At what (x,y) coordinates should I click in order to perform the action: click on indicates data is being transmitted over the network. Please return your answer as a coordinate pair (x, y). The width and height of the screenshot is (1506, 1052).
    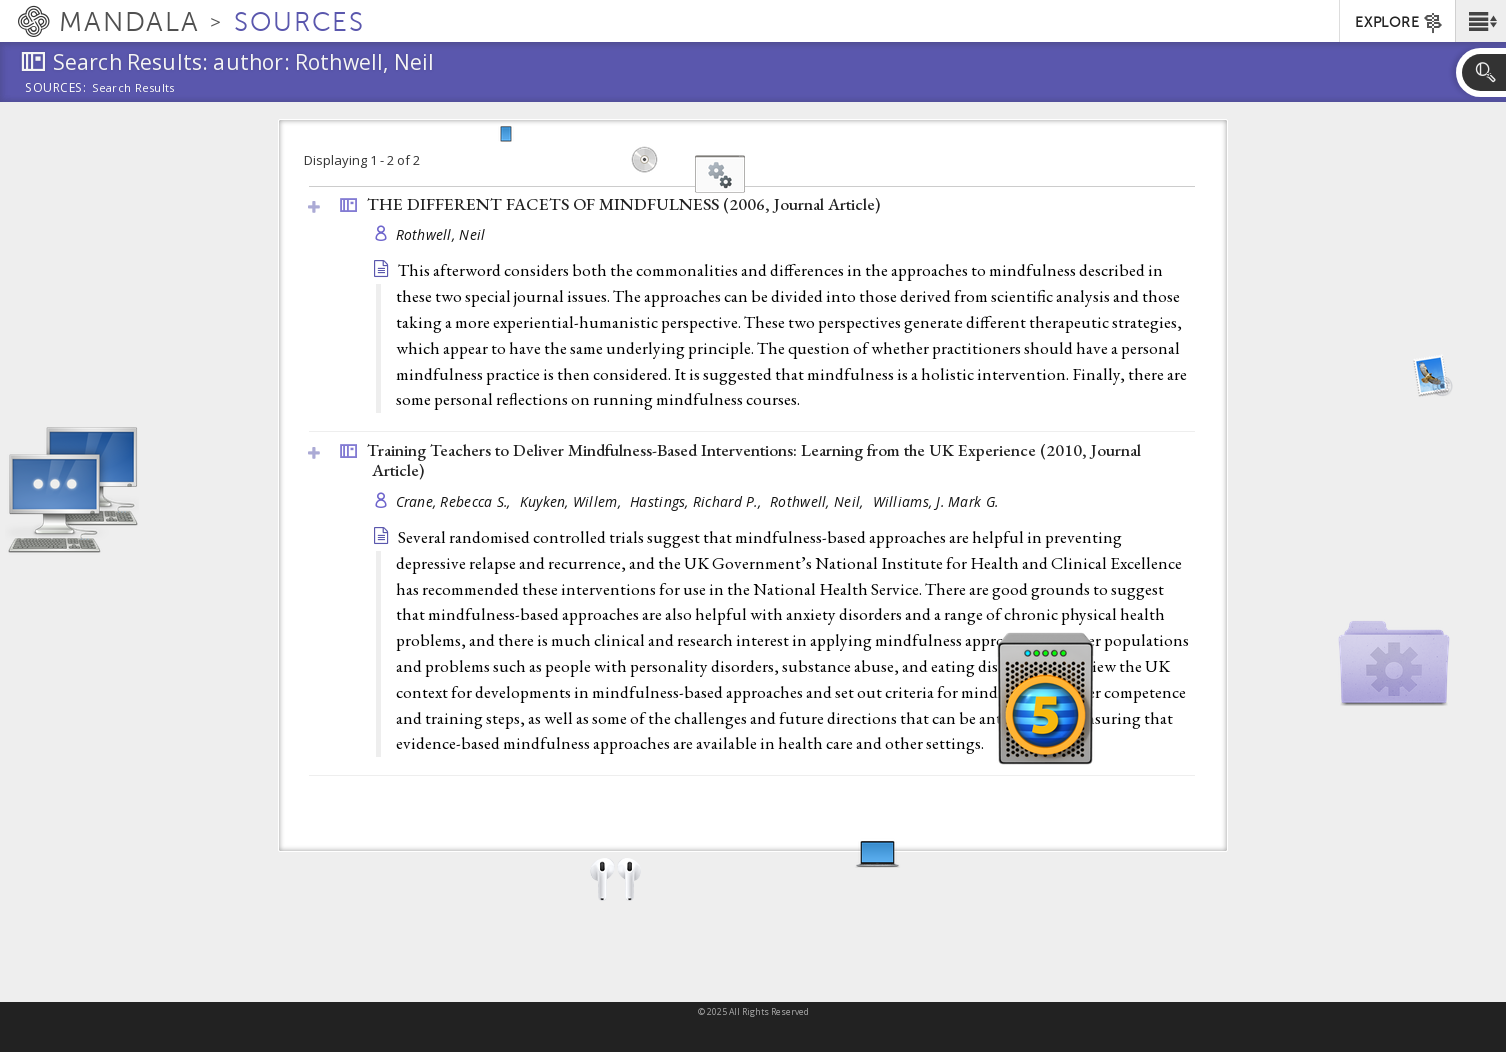
    Looking at the image, I should click on (72, 490).